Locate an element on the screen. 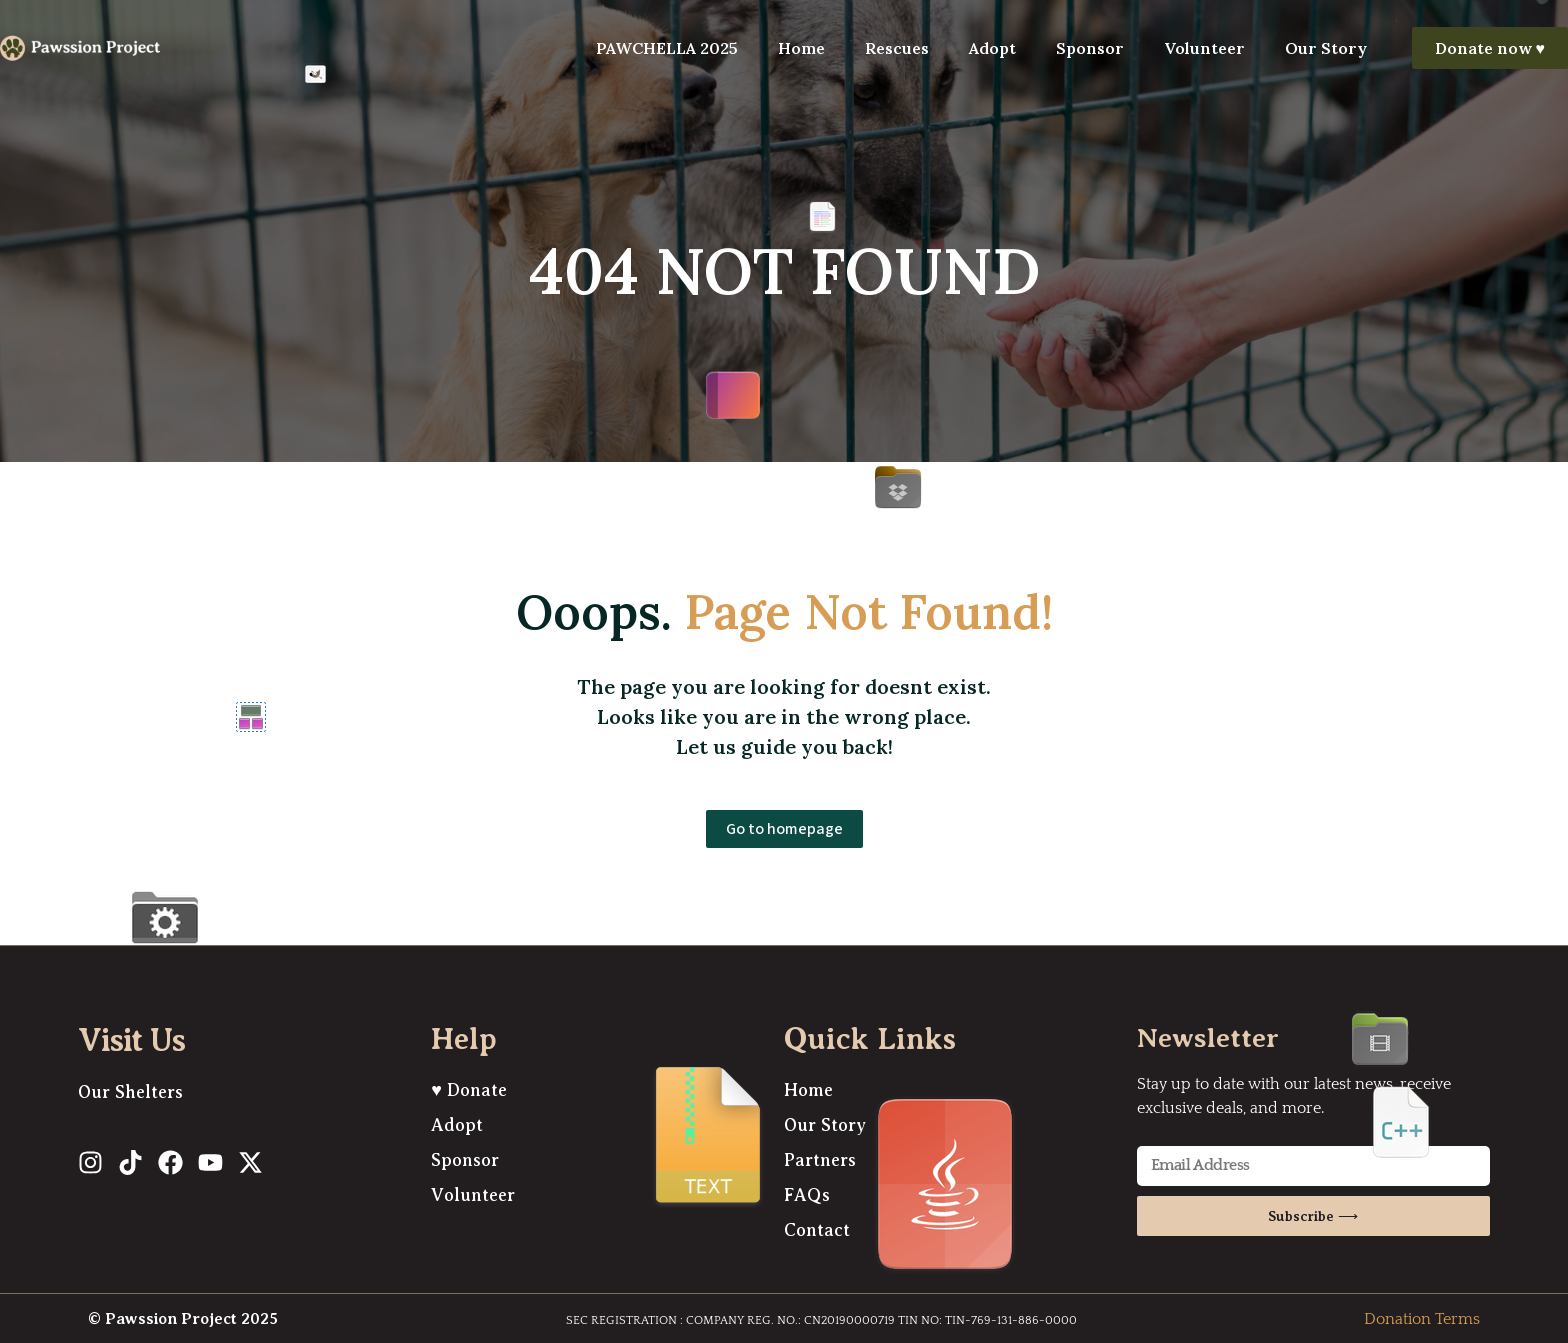 The height and width of the screenshot is (1343, 1568). a java source code file is located at coordinates (945, 1184).